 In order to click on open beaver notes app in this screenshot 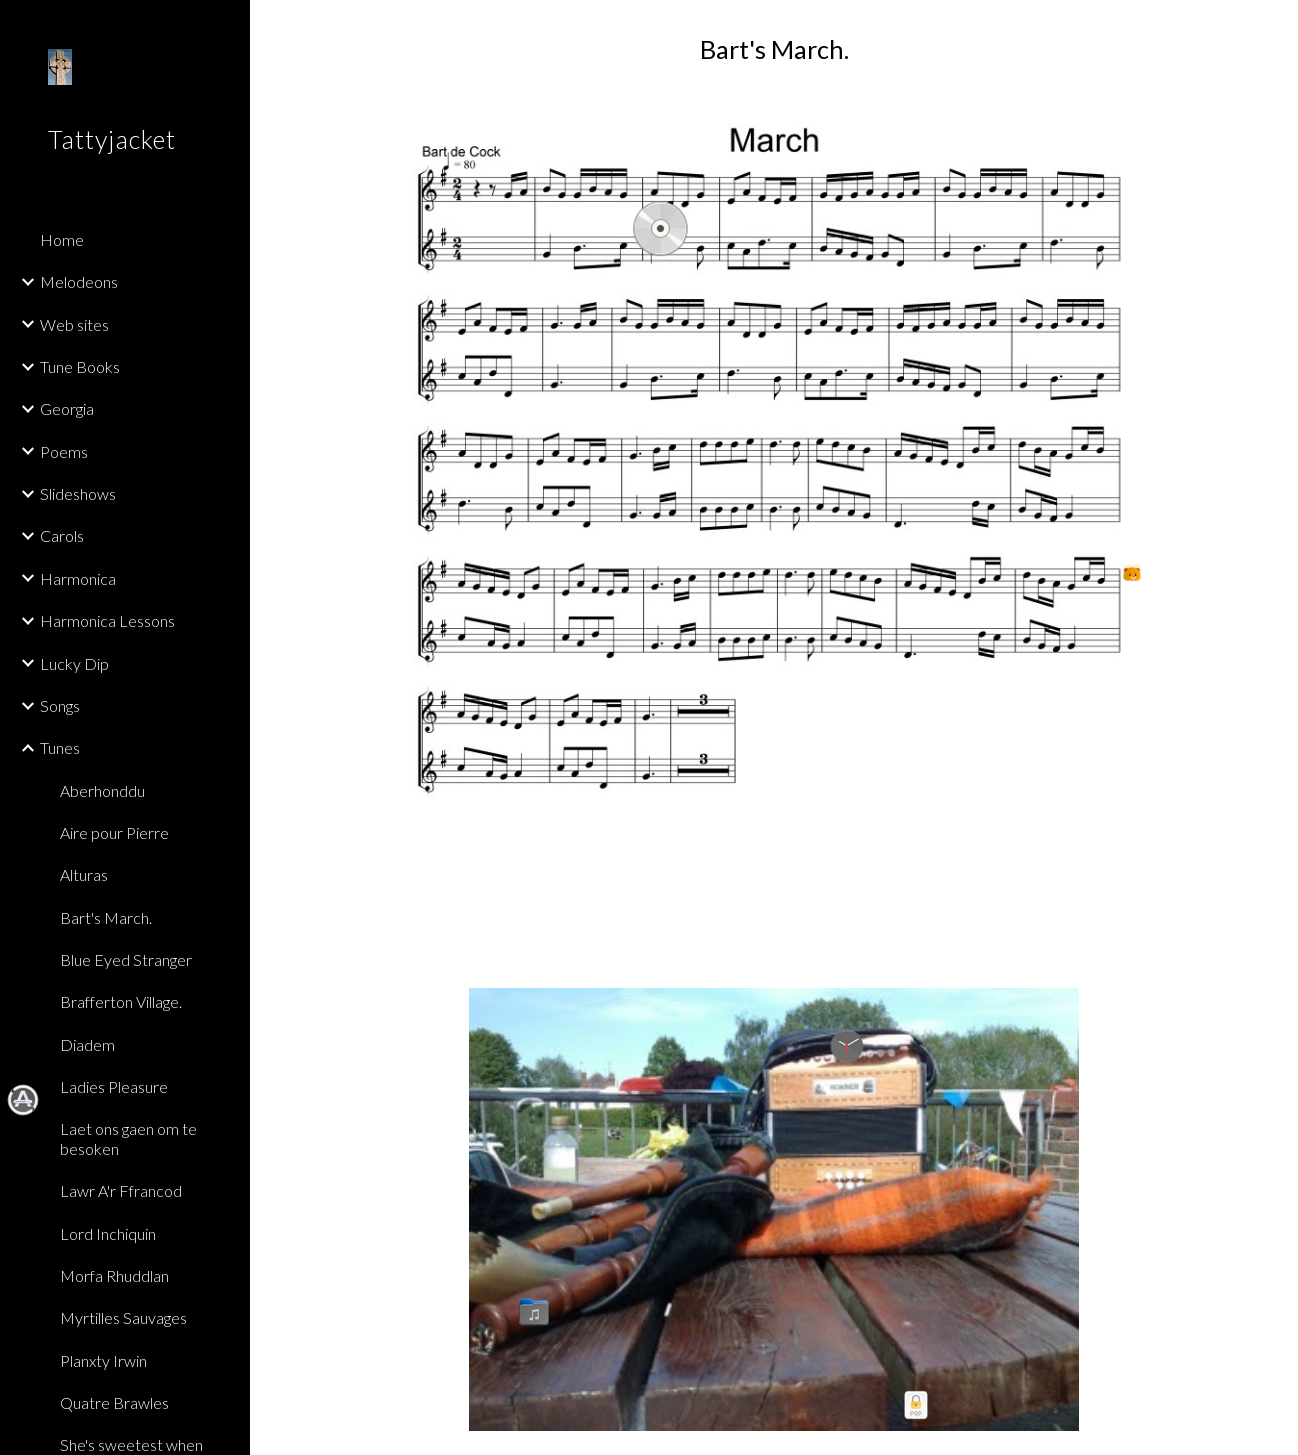, I will do `click(1132, 572)`.